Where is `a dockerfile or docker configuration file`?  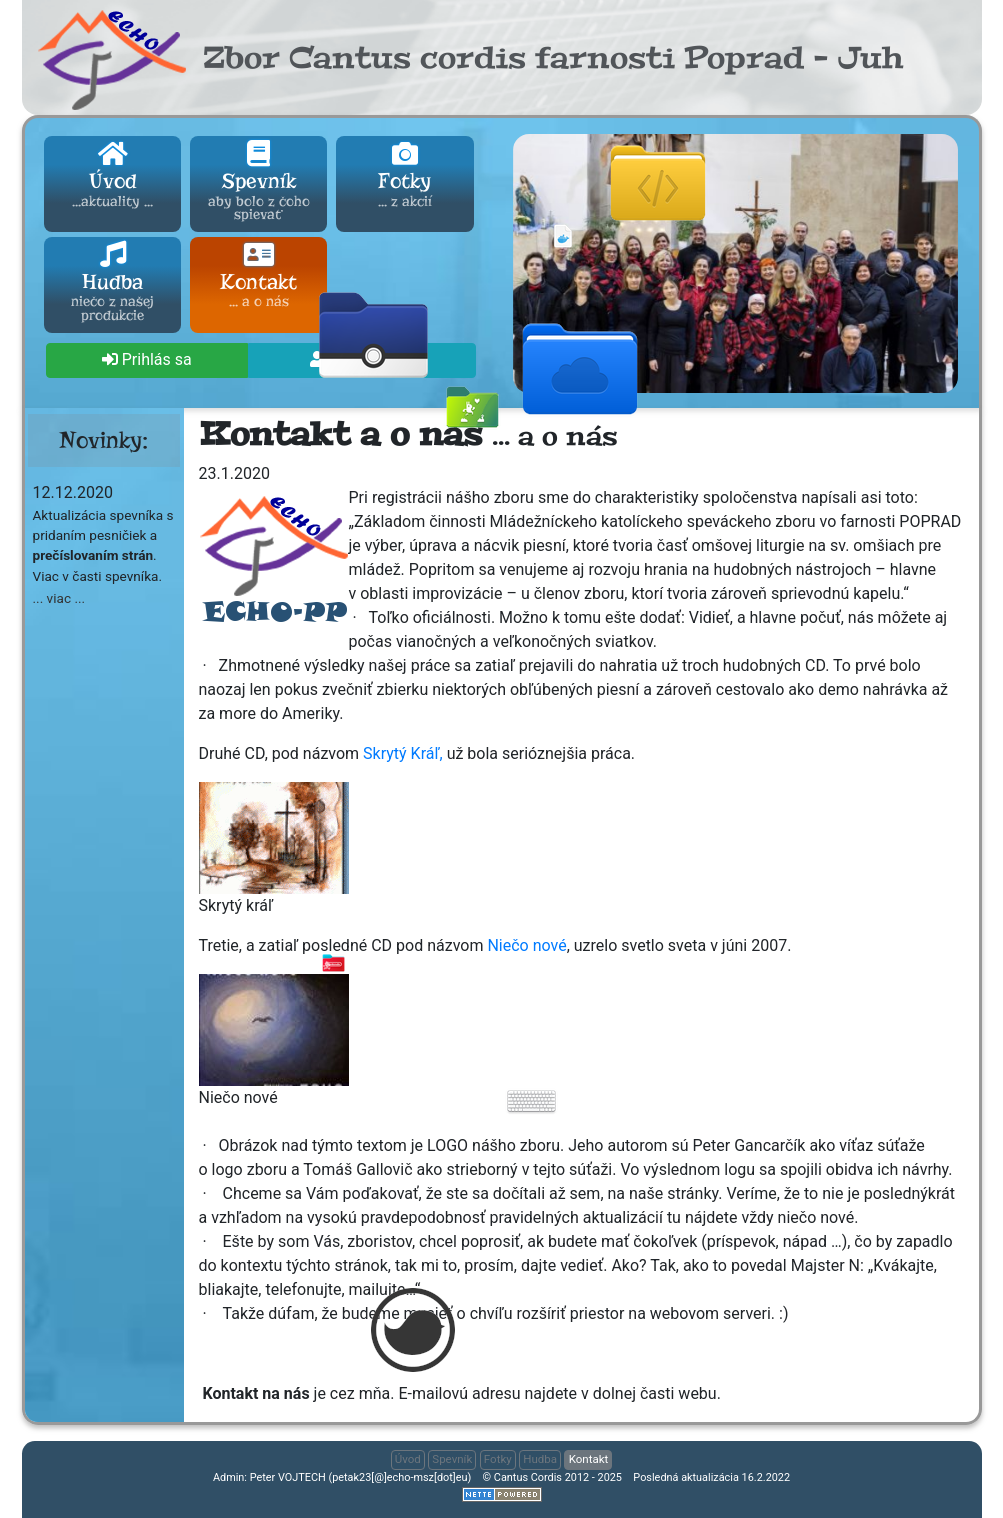 a dockerfile or docker configuration file is located at coordinates (563, 236).